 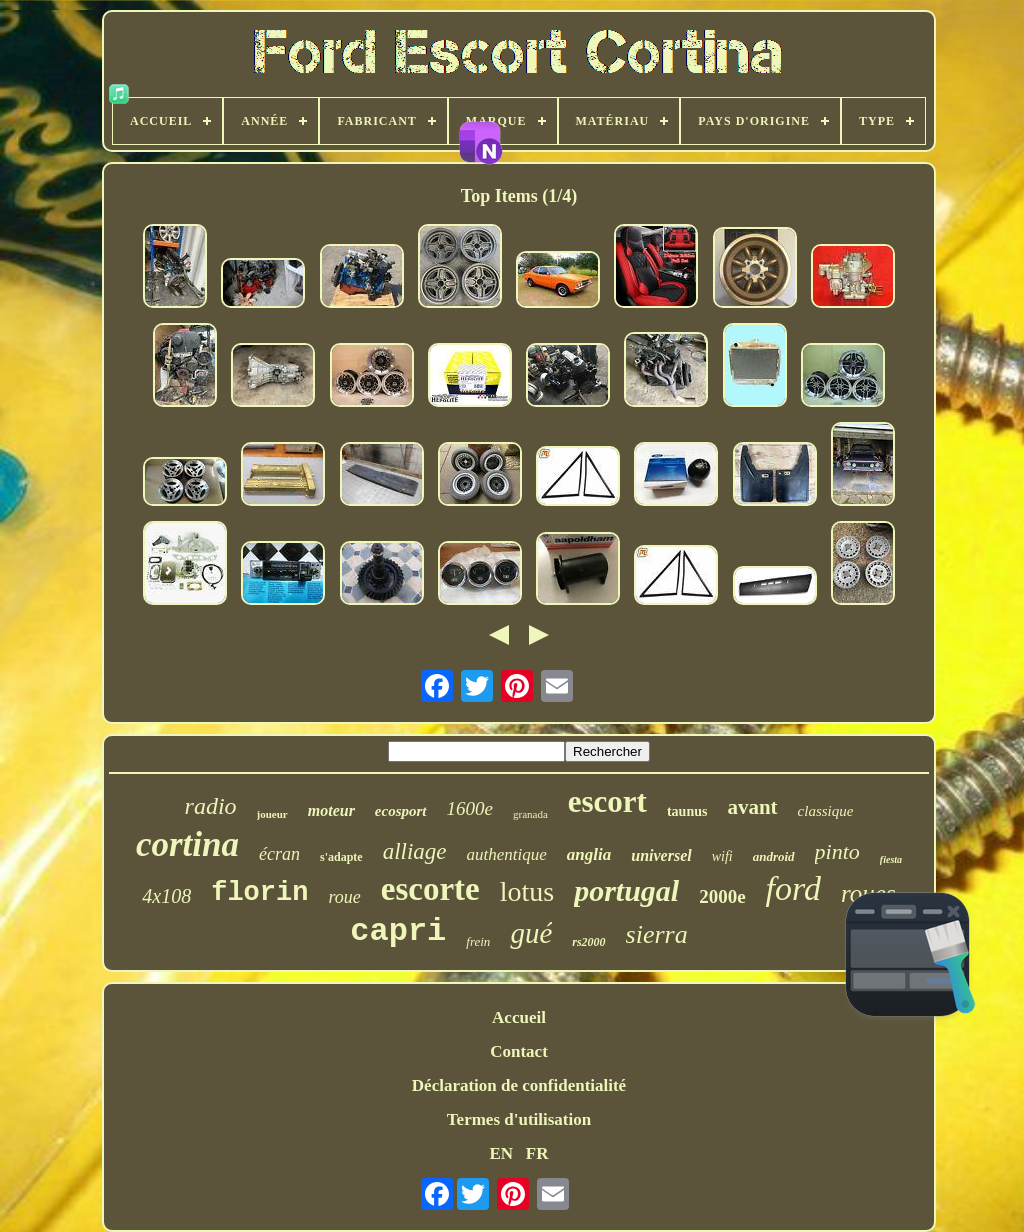 I want to click on open Microsoft OneNote, so click(x=480, y=142).